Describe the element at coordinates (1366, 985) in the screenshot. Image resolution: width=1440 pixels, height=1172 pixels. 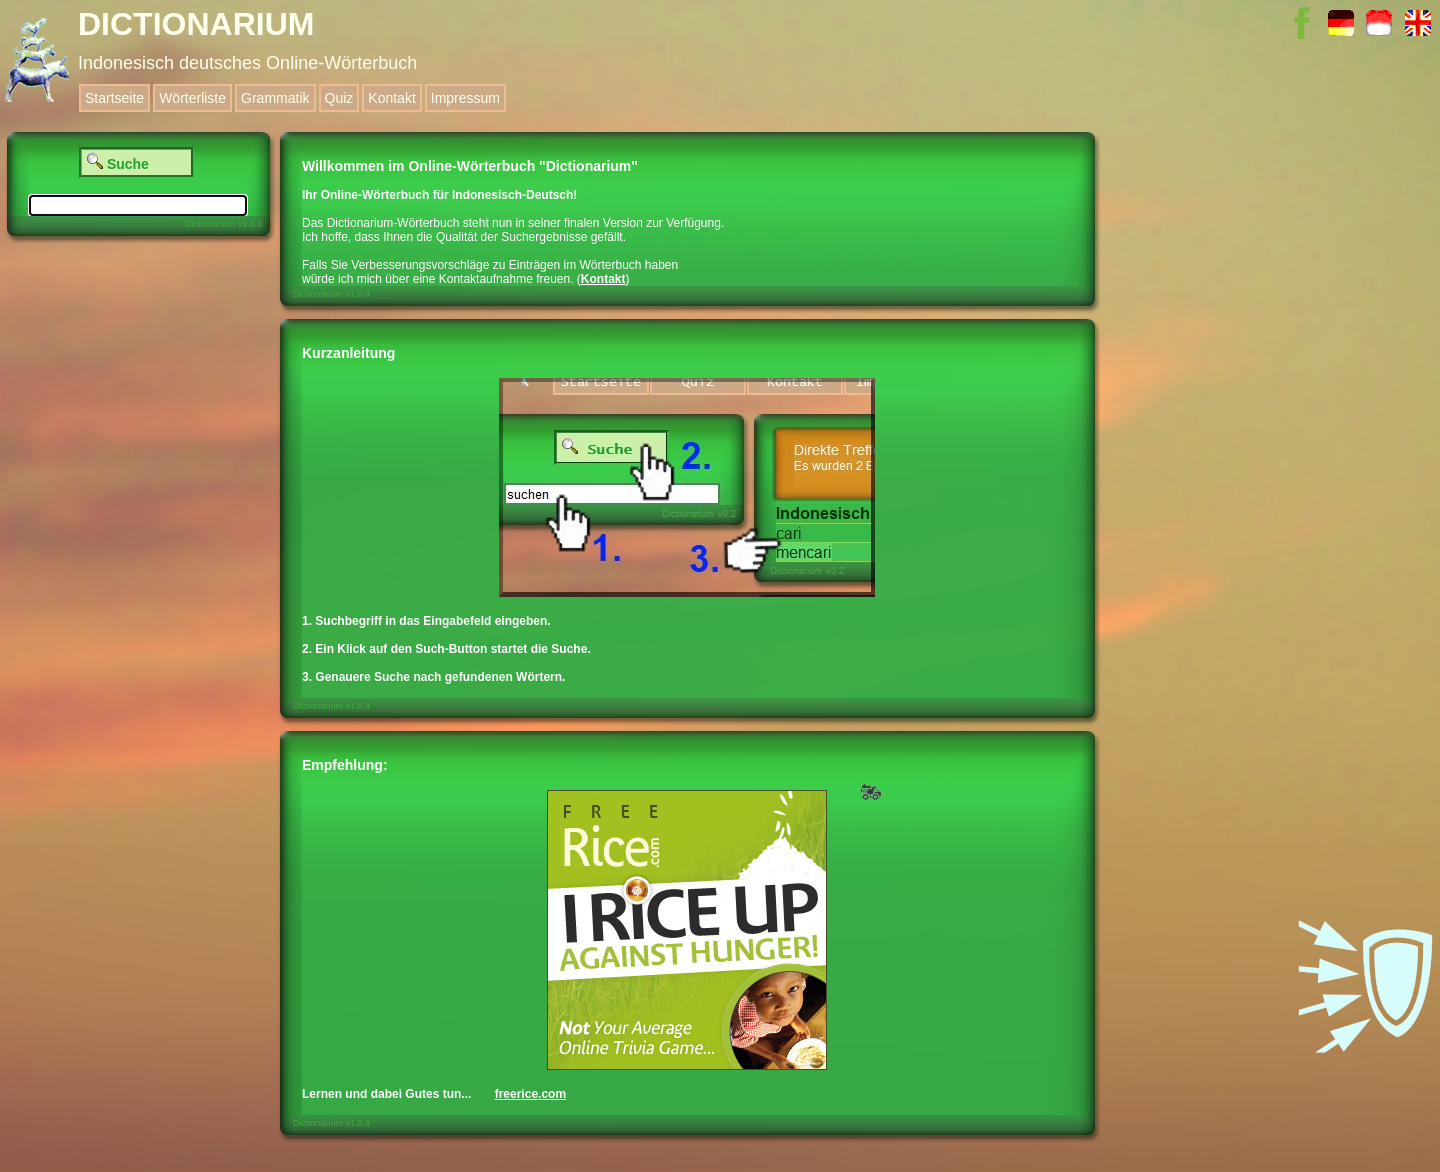
I see `indicates active protection or defense mode` at that location.